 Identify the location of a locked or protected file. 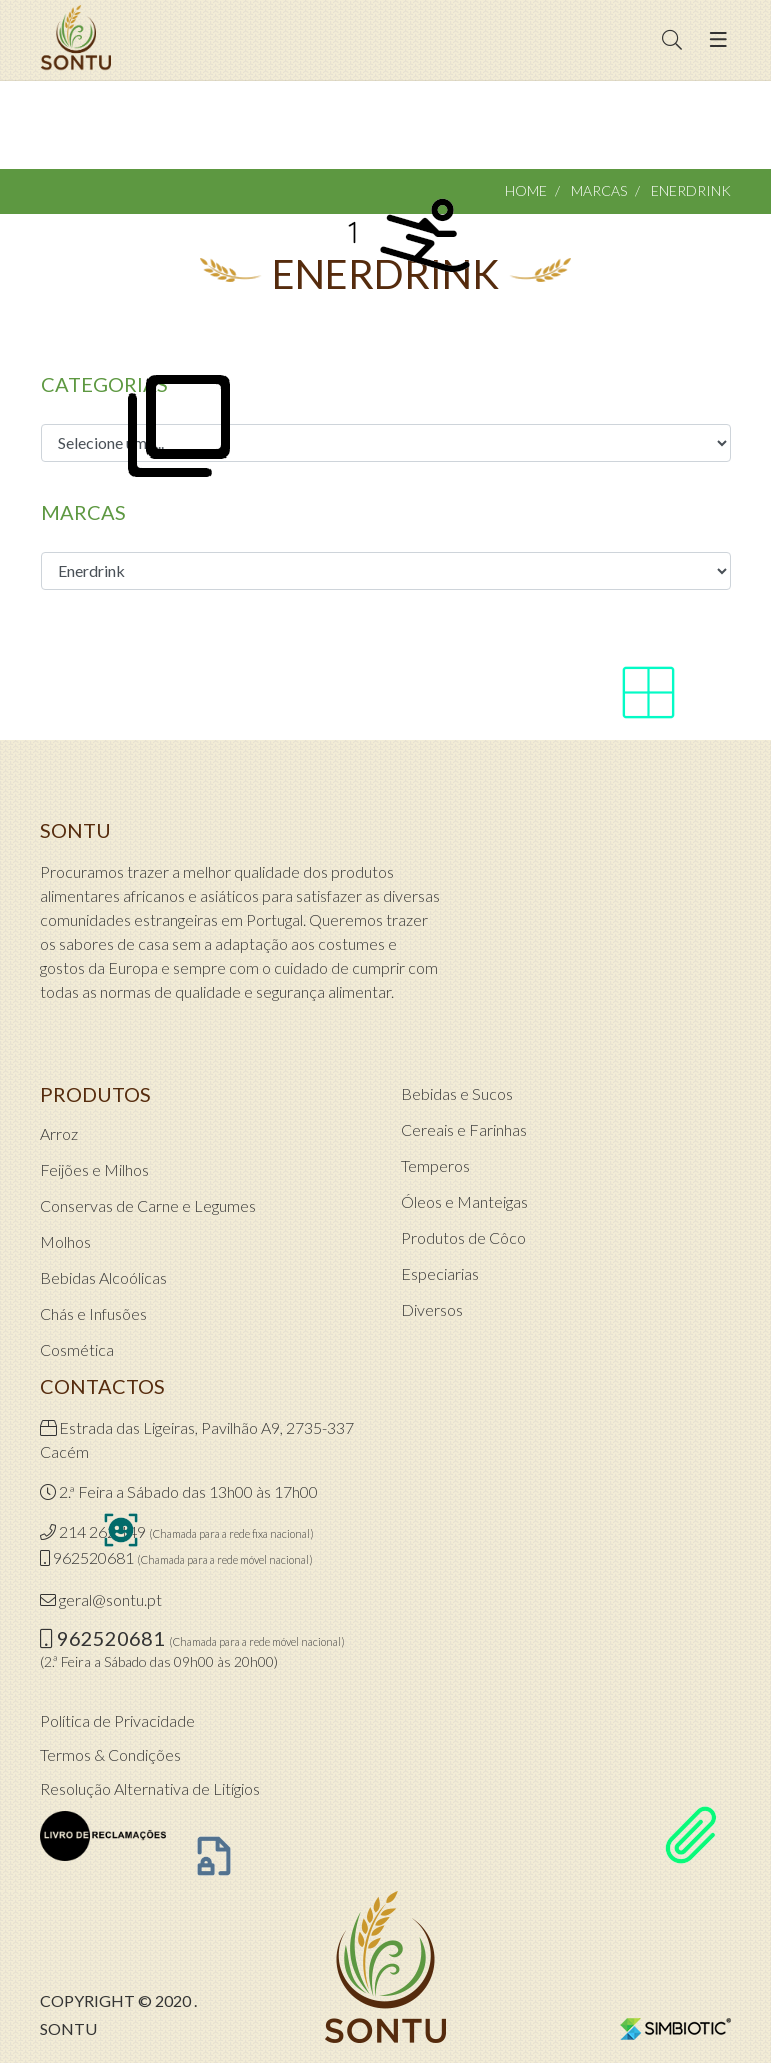
(214, 1856).